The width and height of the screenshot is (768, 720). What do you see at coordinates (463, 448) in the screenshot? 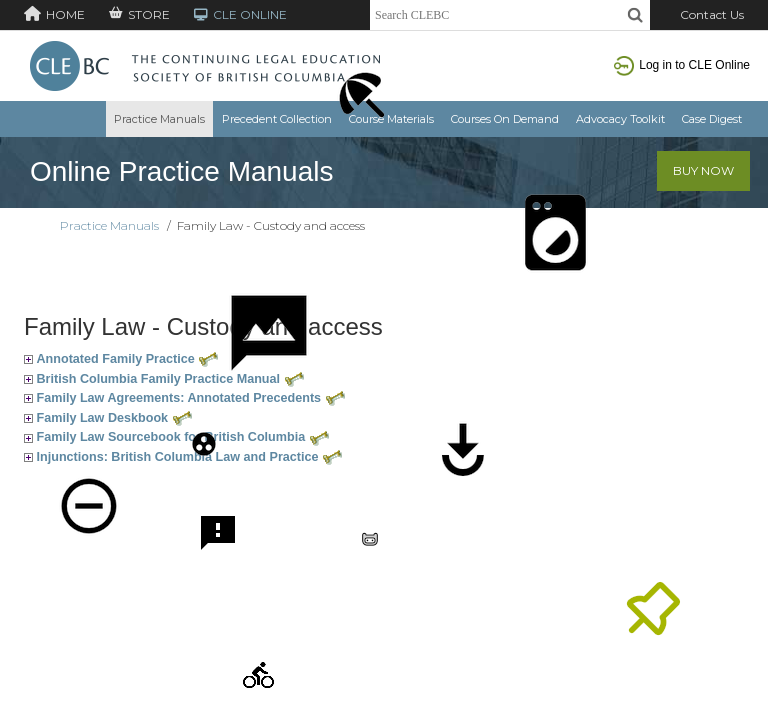
I see `download content to device` at bounding box center [463, 448].